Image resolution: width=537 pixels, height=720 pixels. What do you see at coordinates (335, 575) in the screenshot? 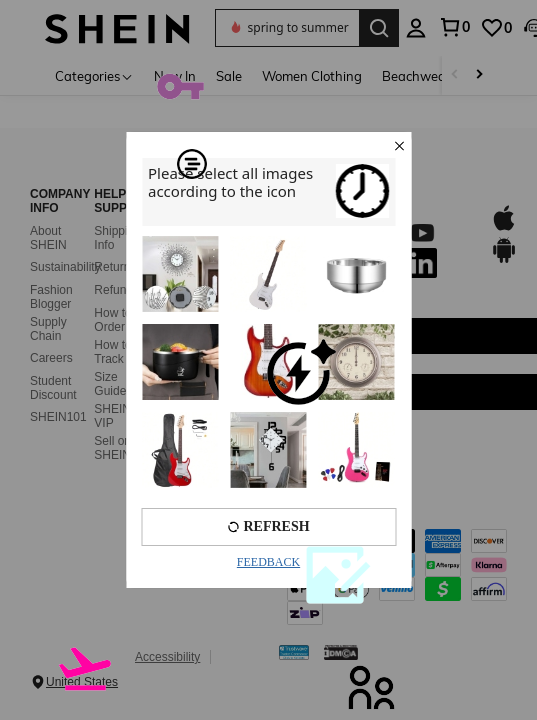
I see `edit or modify an image` at bounding box center [335, 575].